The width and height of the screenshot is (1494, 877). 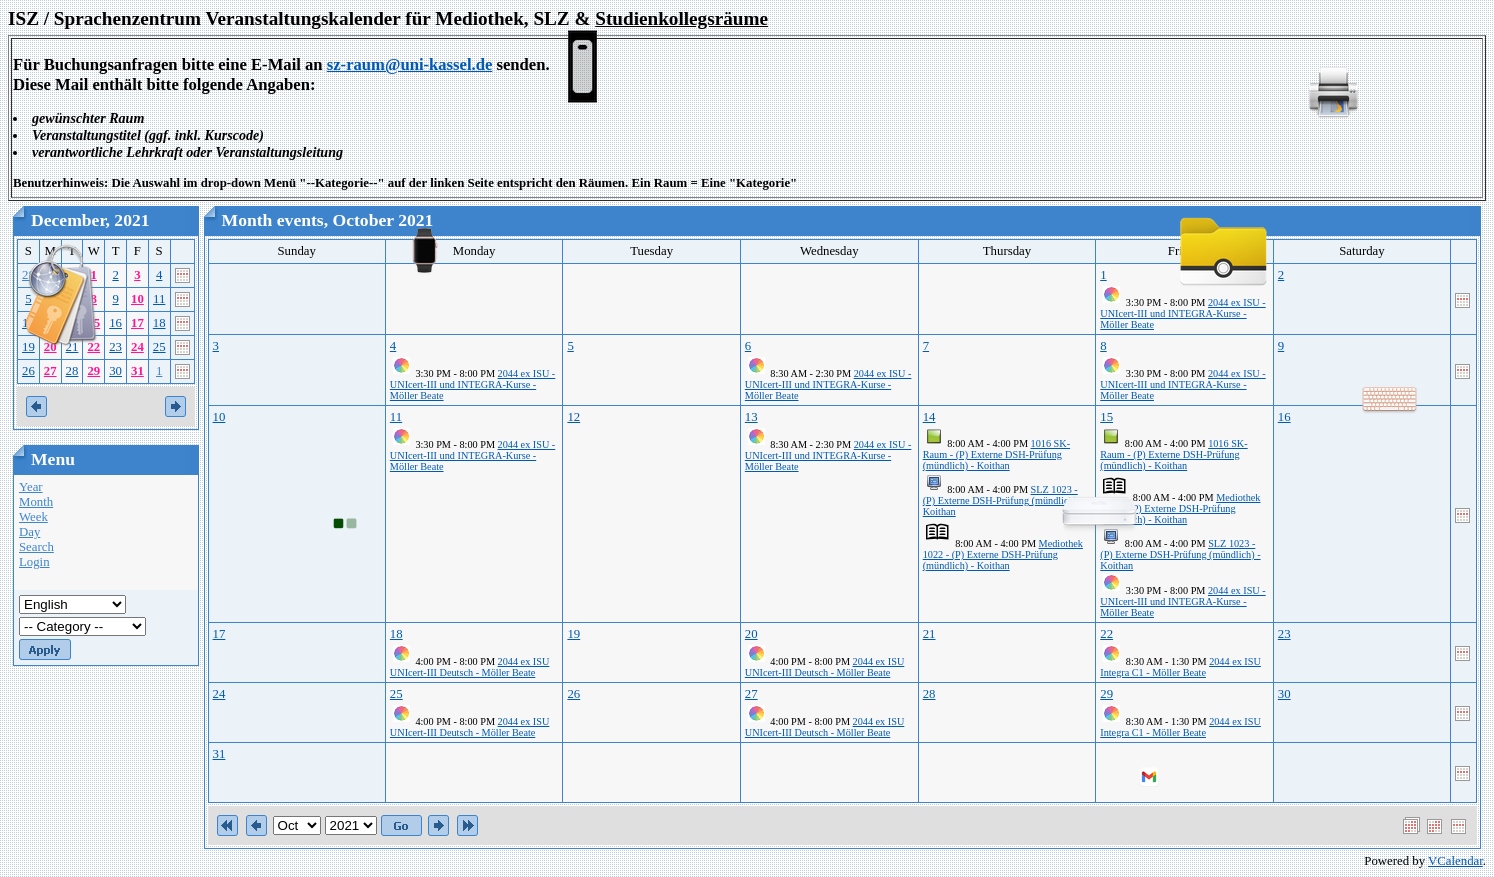 What do you see at coordinates (424, 250) in the screenshot?
I see `apple watch device in connected devices list` at bounding box center [424, 250].